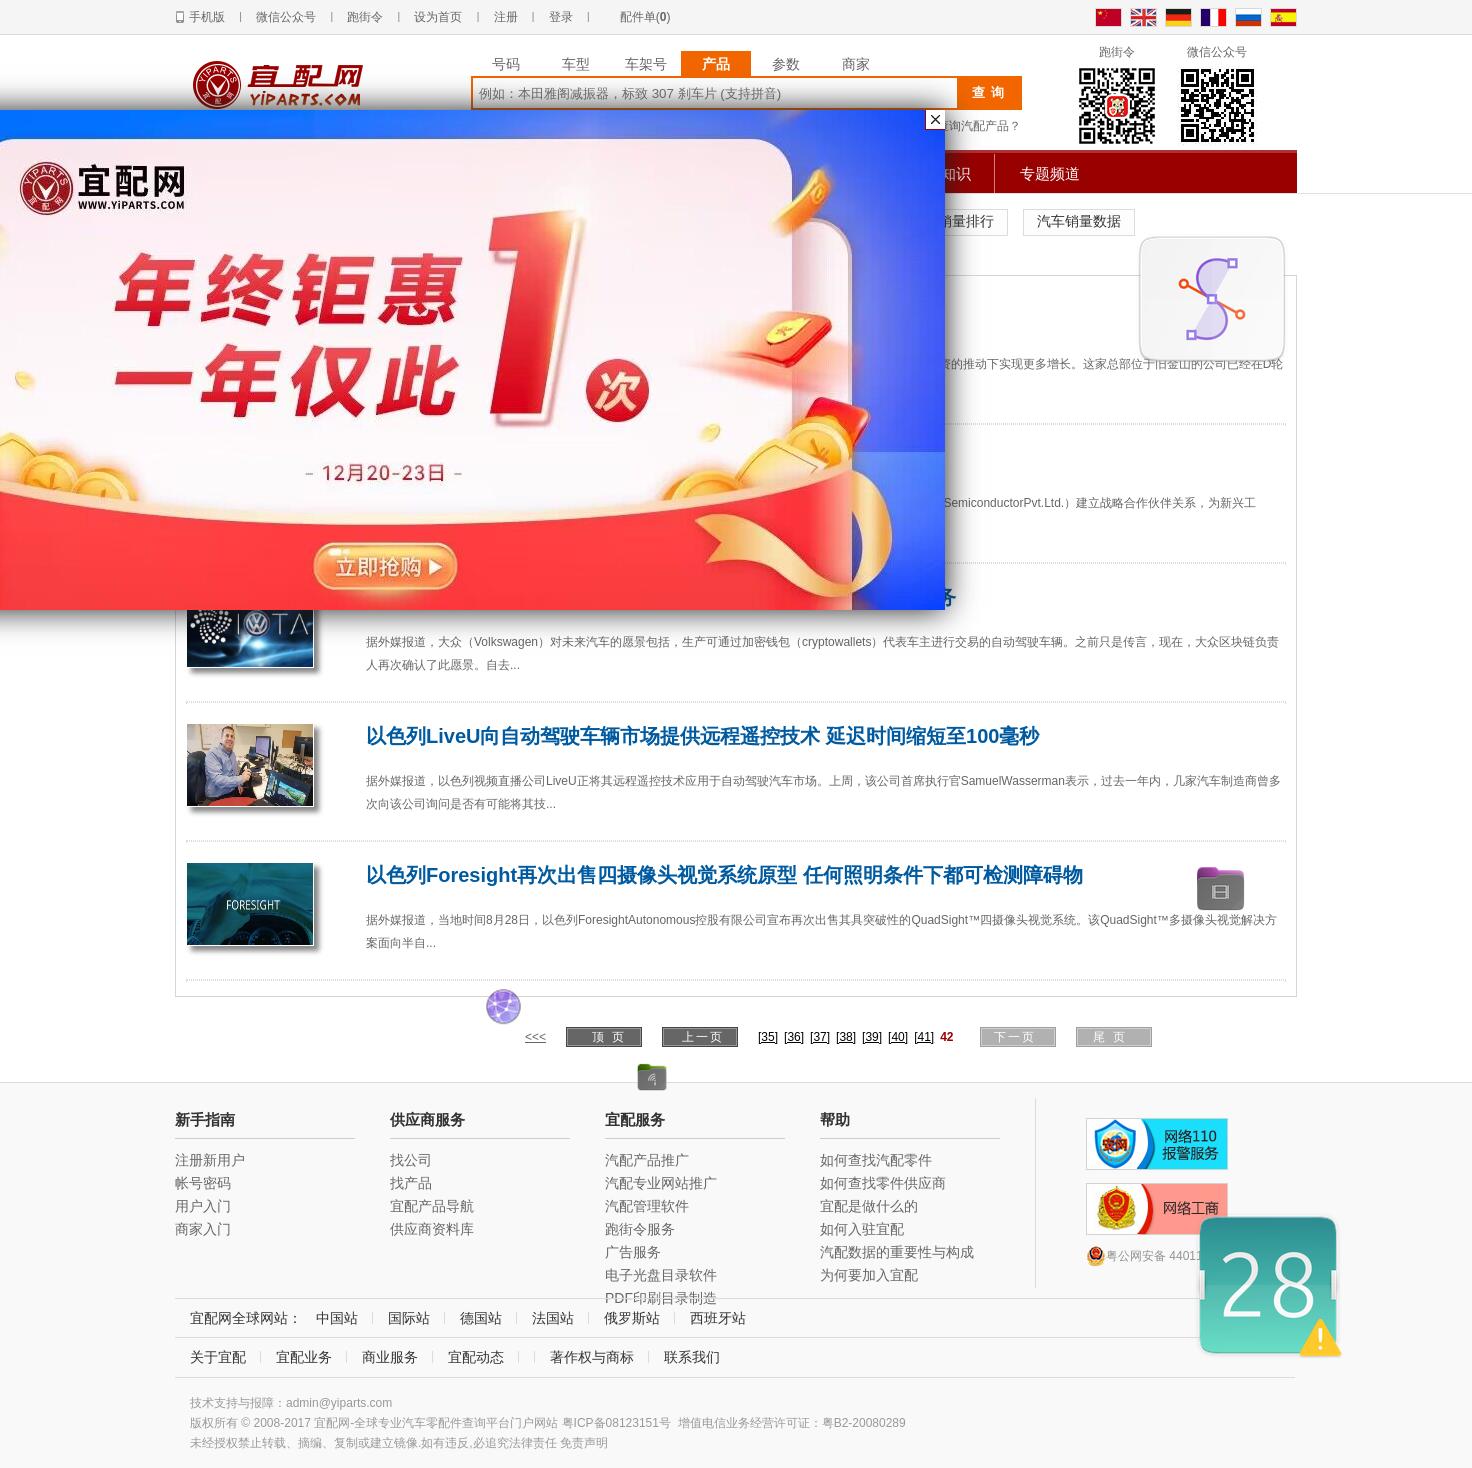 The height and width of the screenshot is (1468, 1472). I want to click on open internet browser or web applications, so click(503, 1006).